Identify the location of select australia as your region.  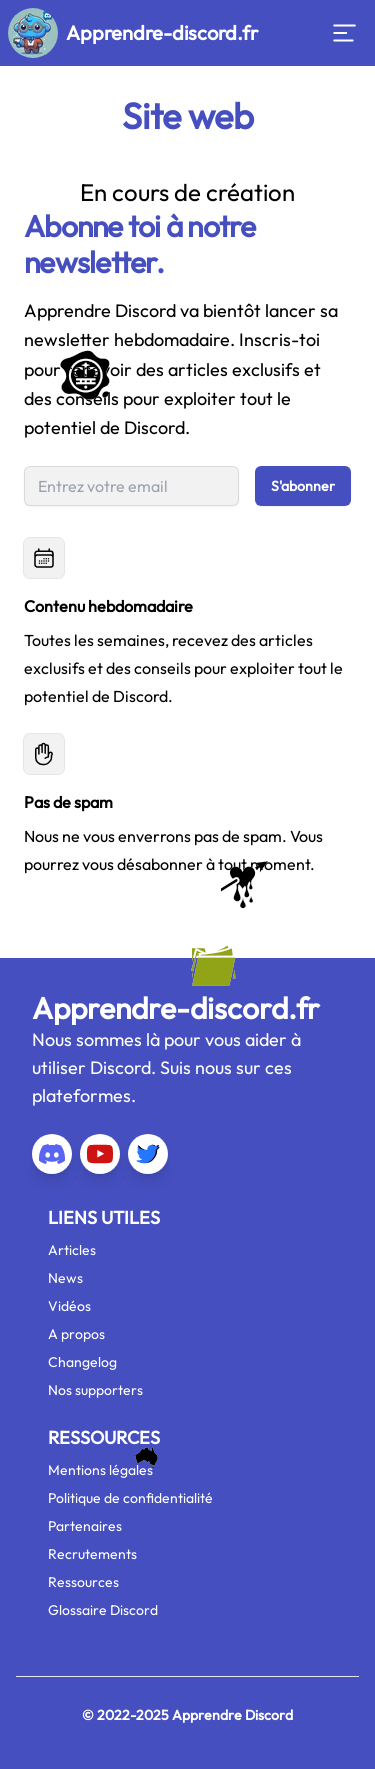
(146, 1457).